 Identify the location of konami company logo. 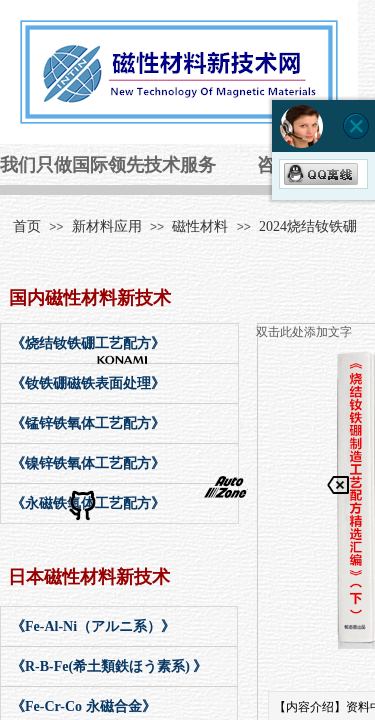
(122, 360).